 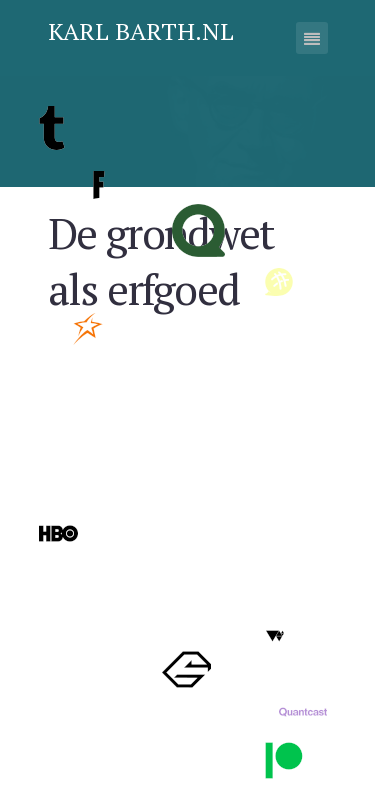 What do you see at coordinates (52, 128) in the screenshot?
I see `open Tumblr app` at bounding box center [52, 128].